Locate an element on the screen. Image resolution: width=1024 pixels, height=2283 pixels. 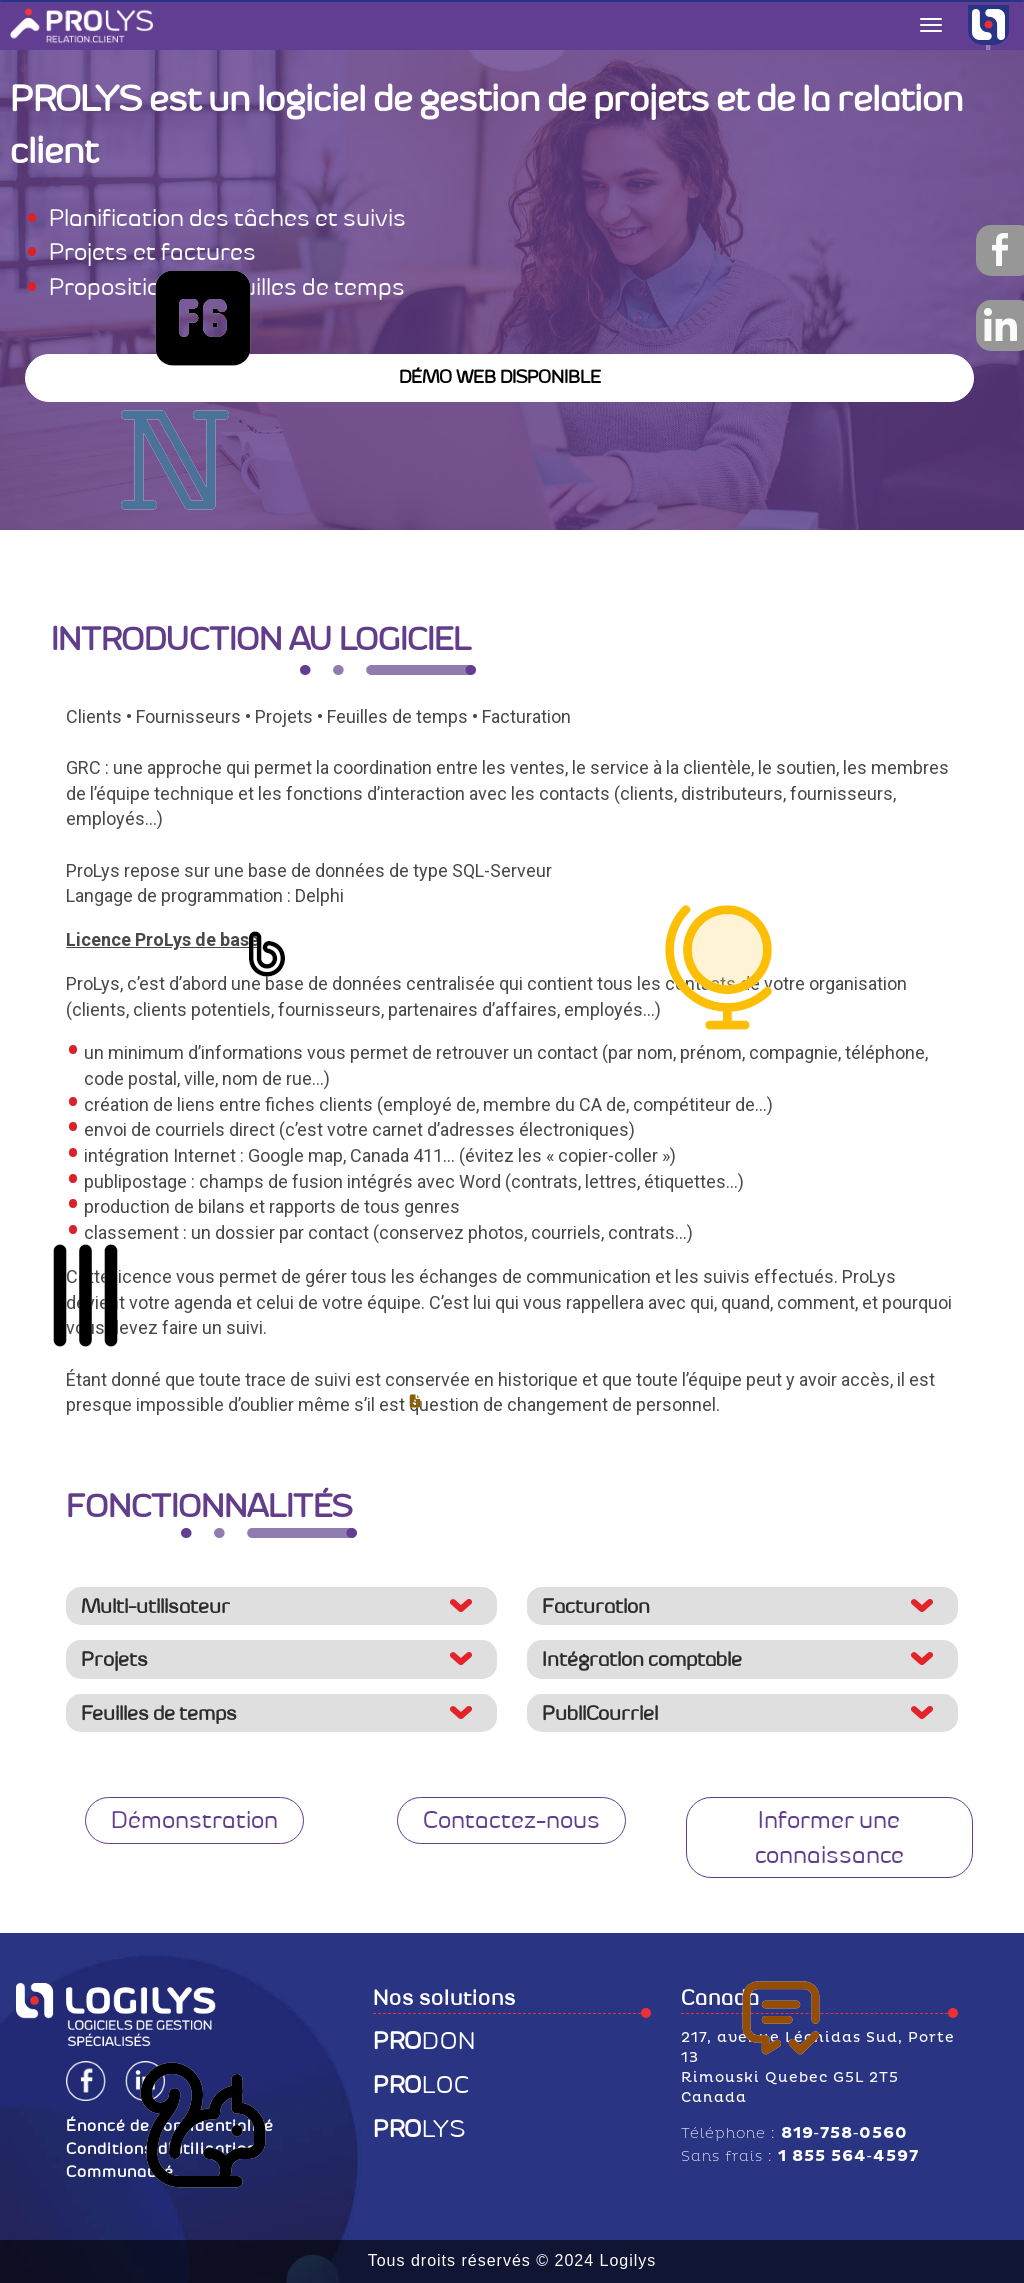
access global or international settings is located at coordinates (723, 963).